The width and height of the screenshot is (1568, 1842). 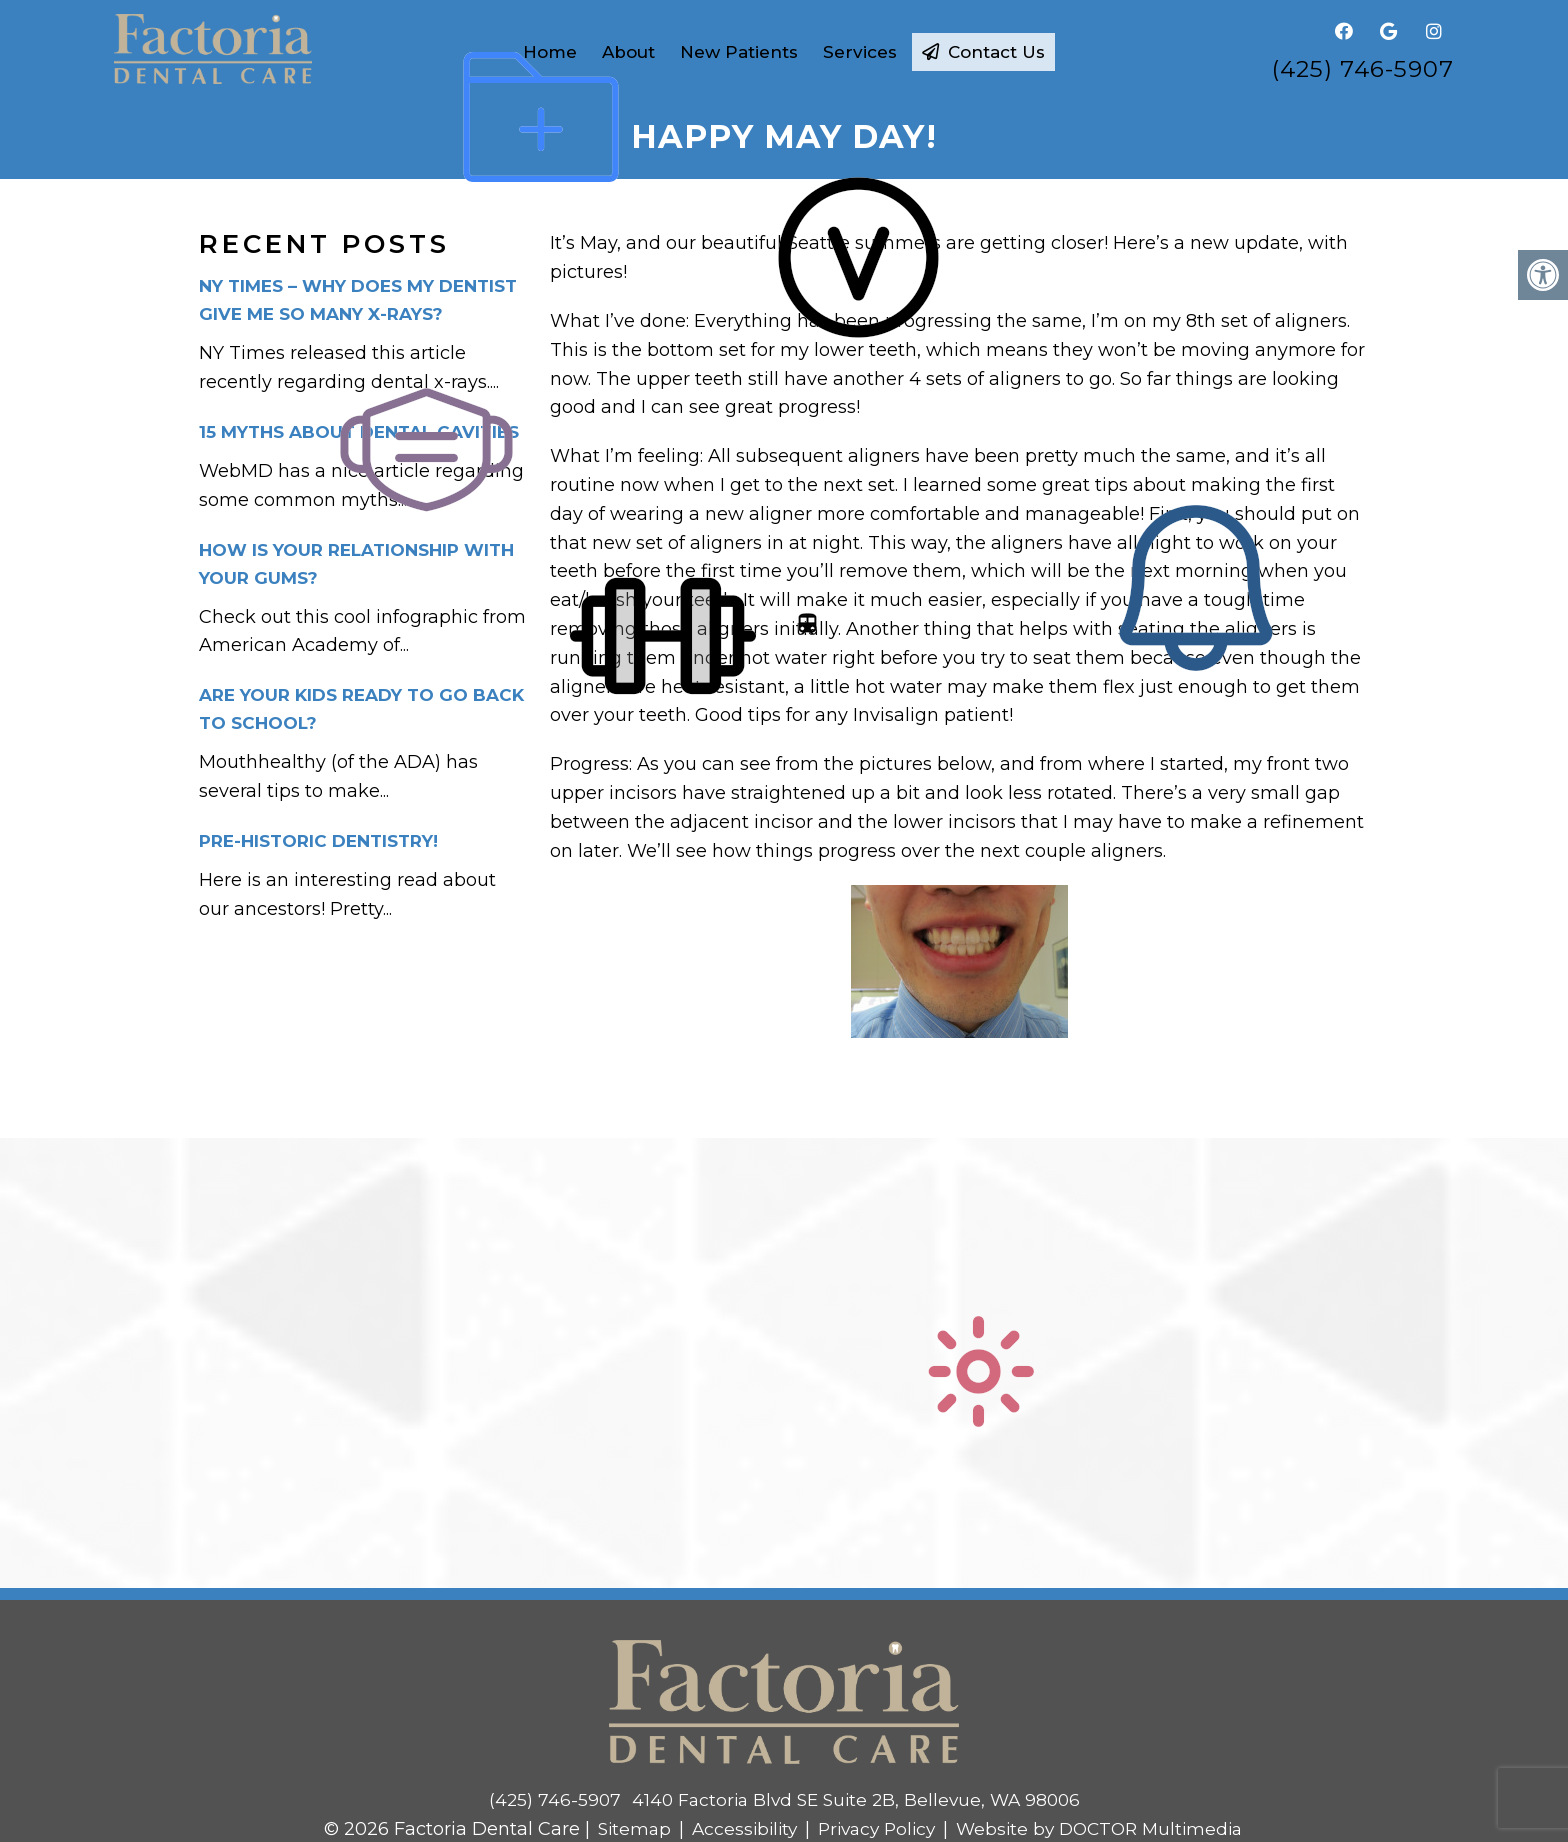 I want to click on indicates a verified status or checkmark alternative, so click(x=858, y=257).